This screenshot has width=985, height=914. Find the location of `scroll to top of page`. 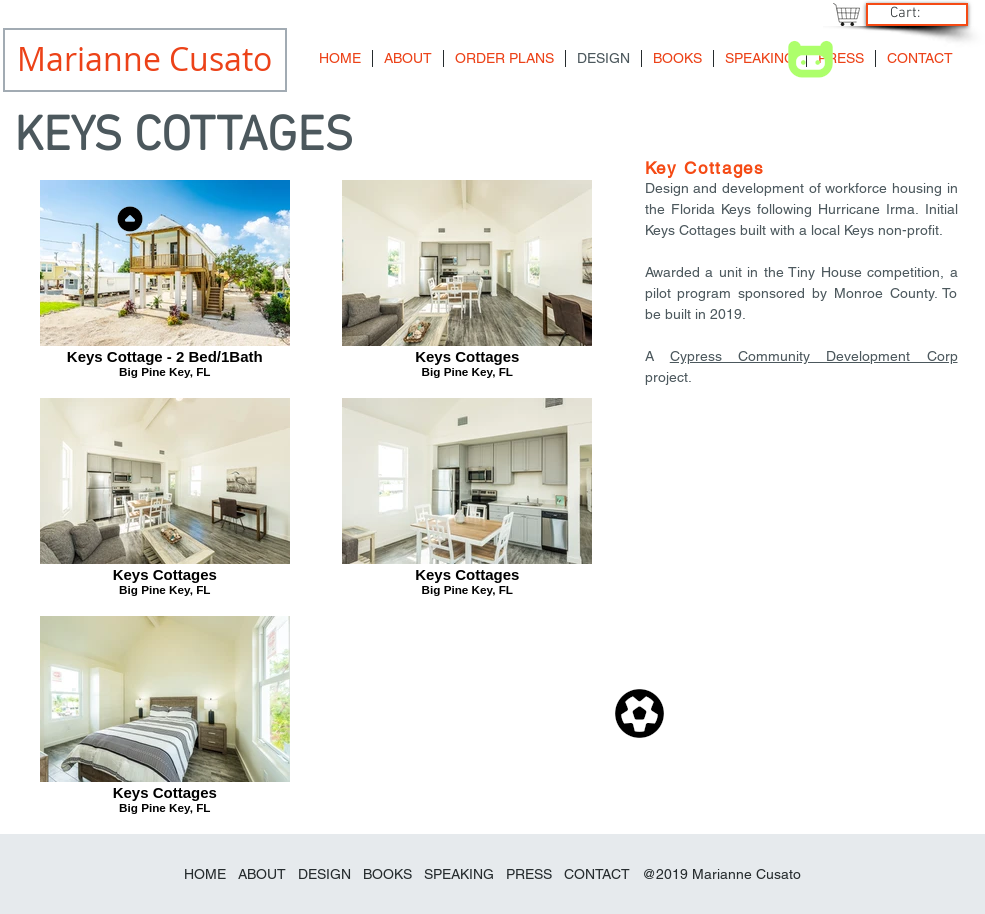

scroll to top of page is located at coordinates (130, 219).